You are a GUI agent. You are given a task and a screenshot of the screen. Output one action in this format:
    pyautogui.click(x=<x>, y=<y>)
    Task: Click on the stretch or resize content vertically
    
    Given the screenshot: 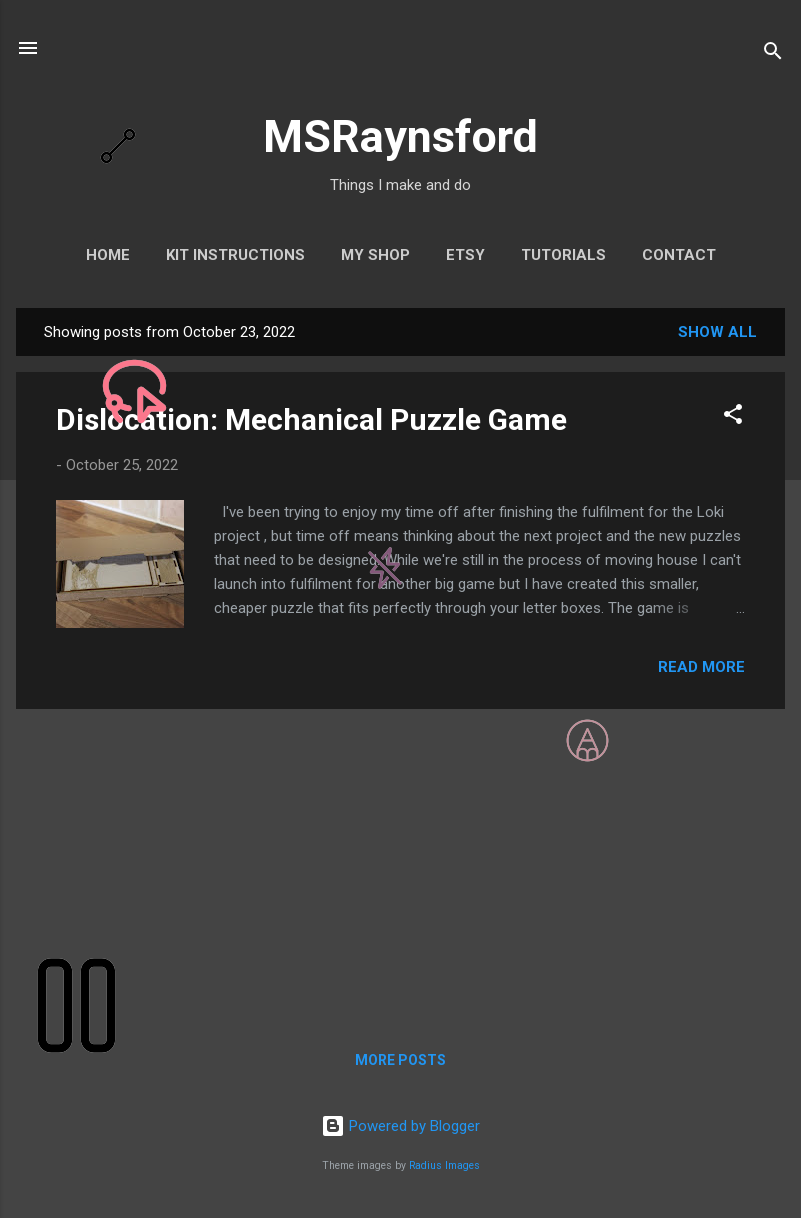 What is the action you would take?
    pyautogui.click(x=76, y=1005)
    